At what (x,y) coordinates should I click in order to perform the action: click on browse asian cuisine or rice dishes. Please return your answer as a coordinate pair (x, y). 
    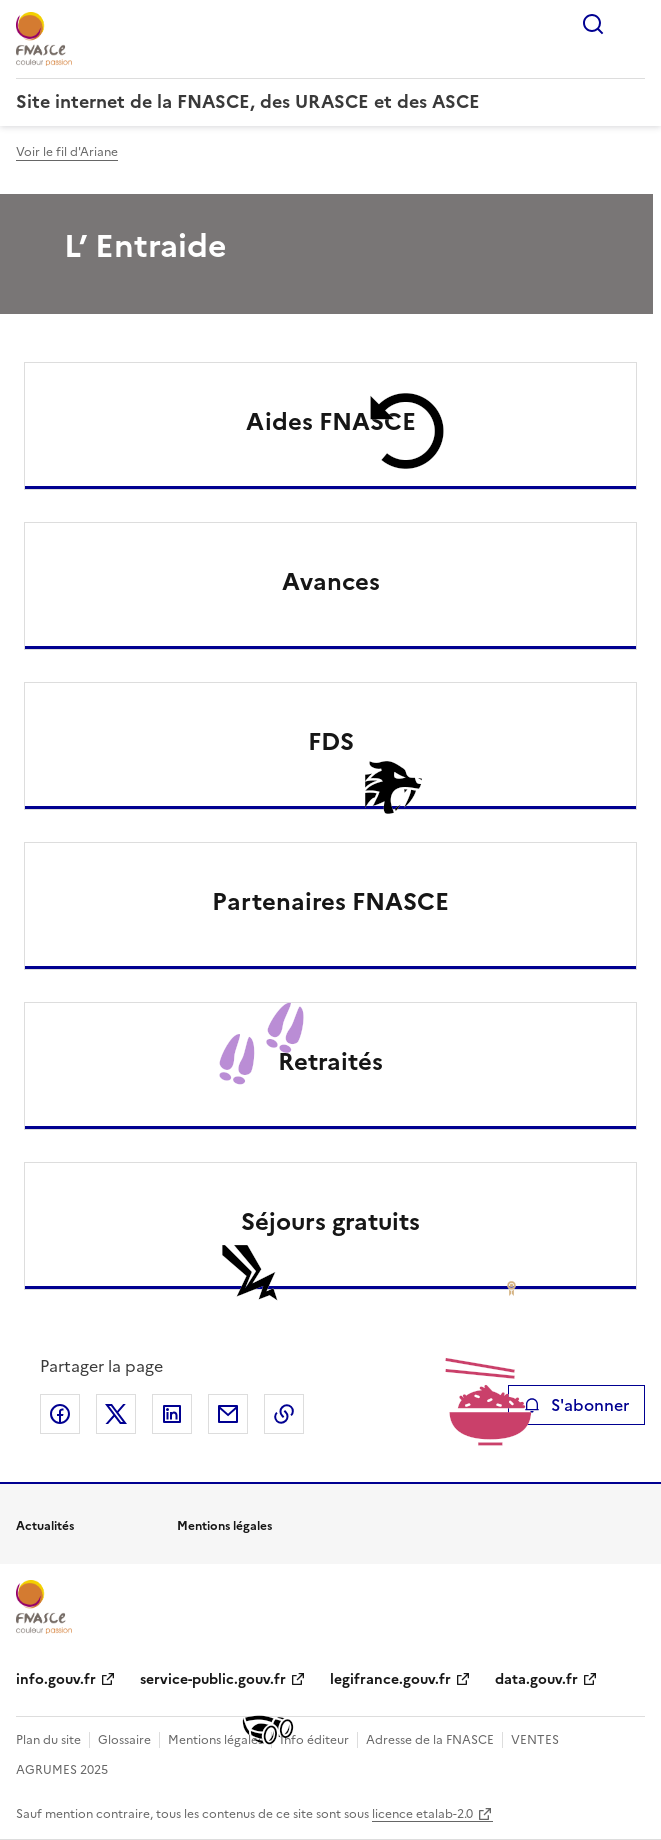
    Looking at the image, I should click on (490, 1401).